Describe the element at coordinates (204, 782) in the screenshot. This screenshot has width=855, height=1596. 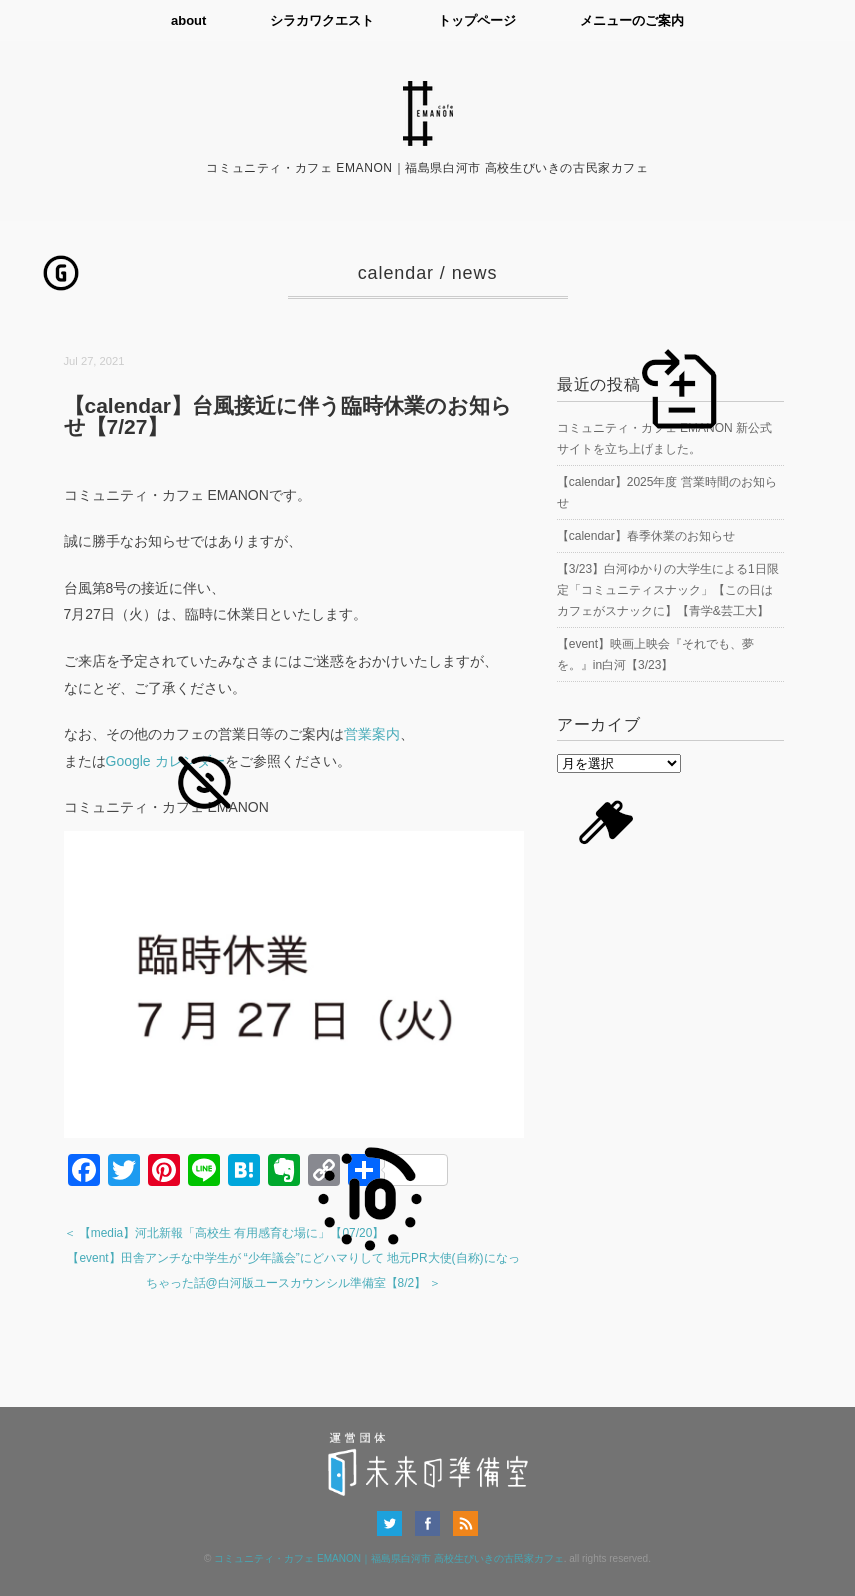
I see `disable copyleft licensing` at that location.